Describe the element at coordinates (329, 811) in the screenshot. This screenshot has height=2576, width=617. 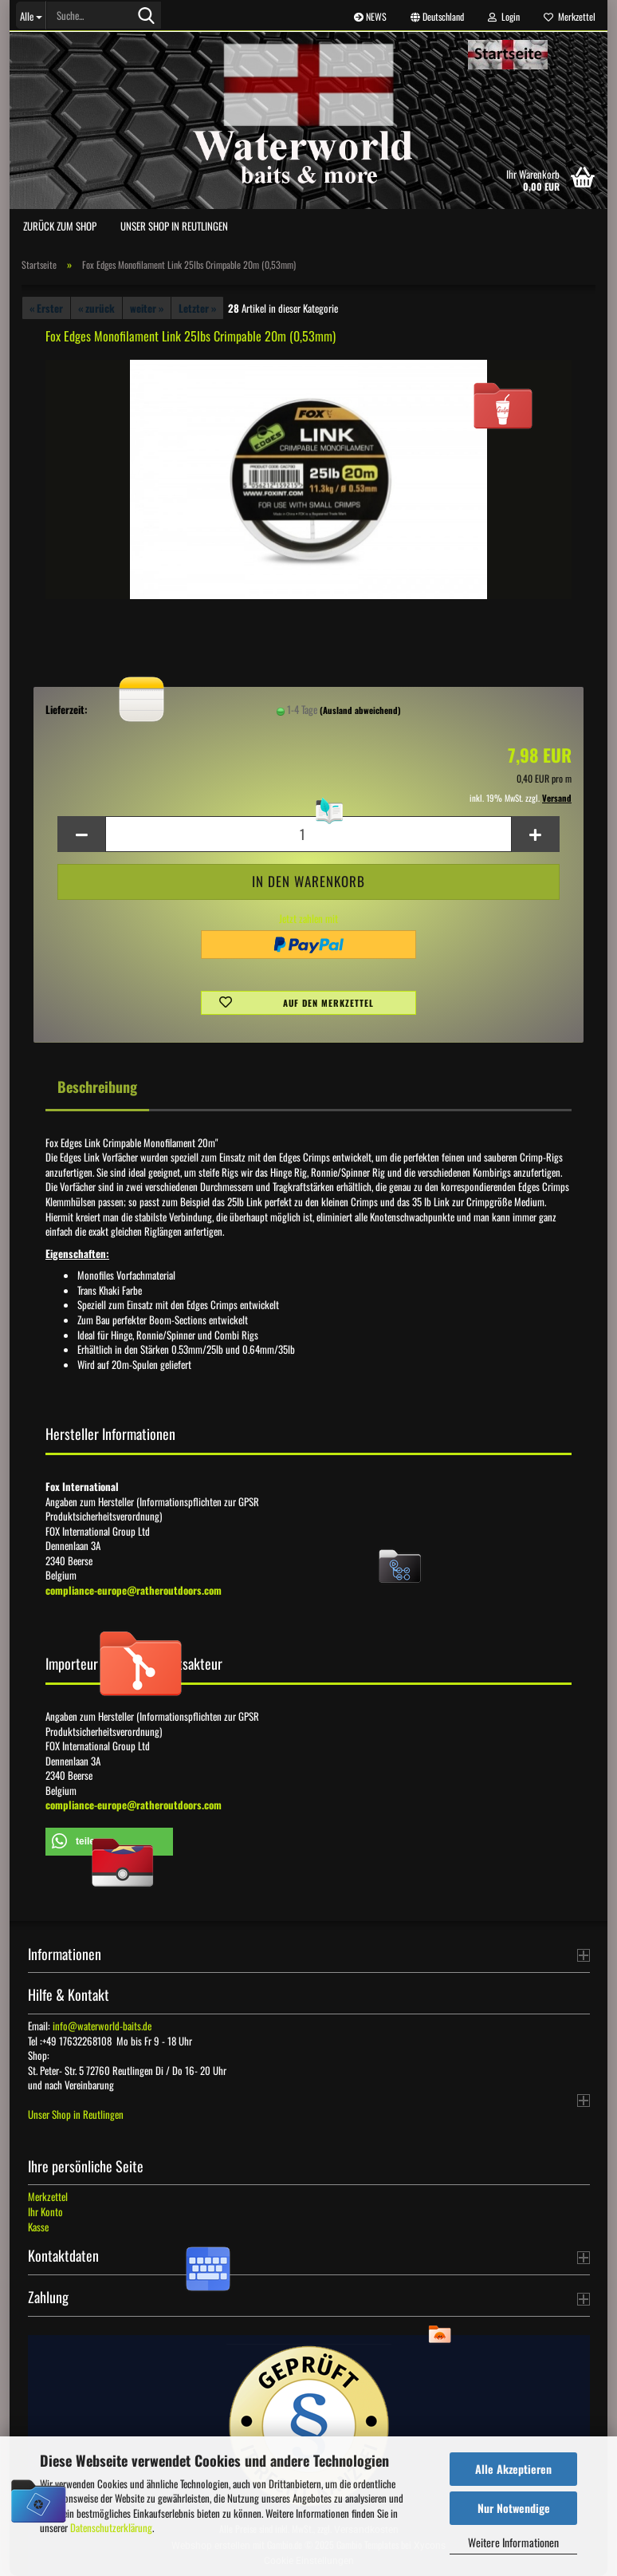
I see `open foliate e-book reader library` at that location.